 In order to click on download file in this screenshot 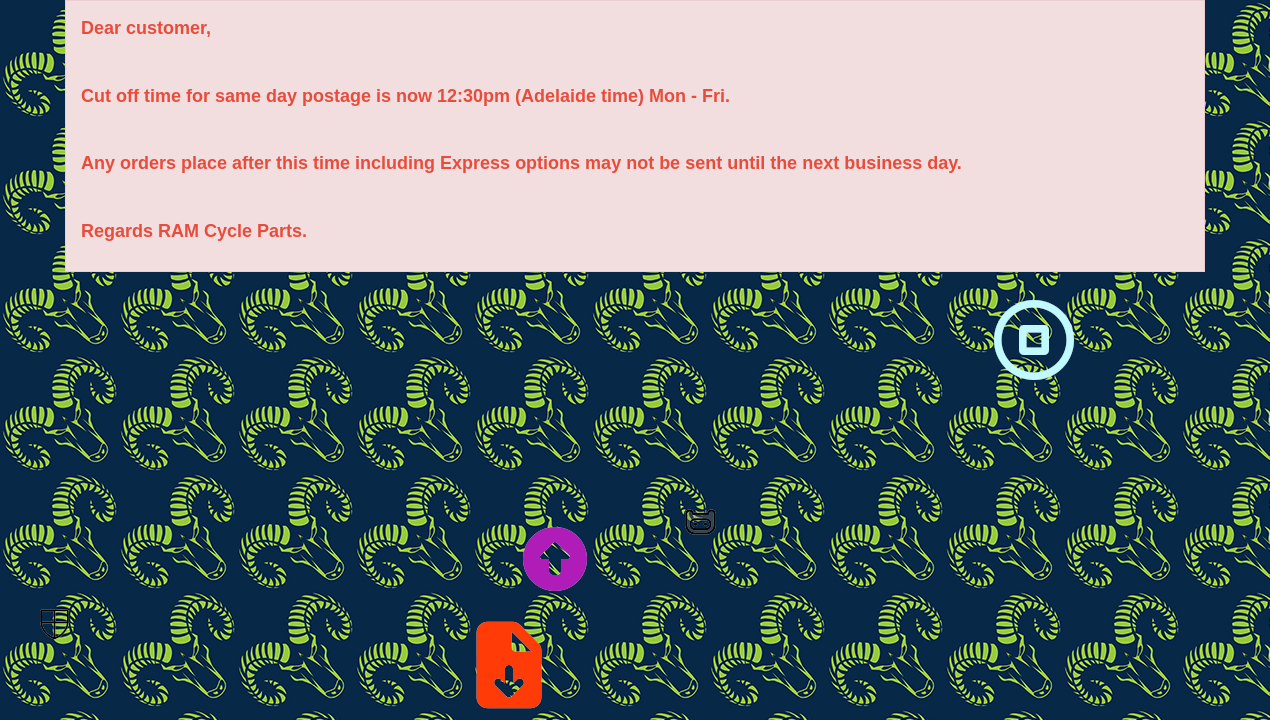, I will do `click(509, 665)`.